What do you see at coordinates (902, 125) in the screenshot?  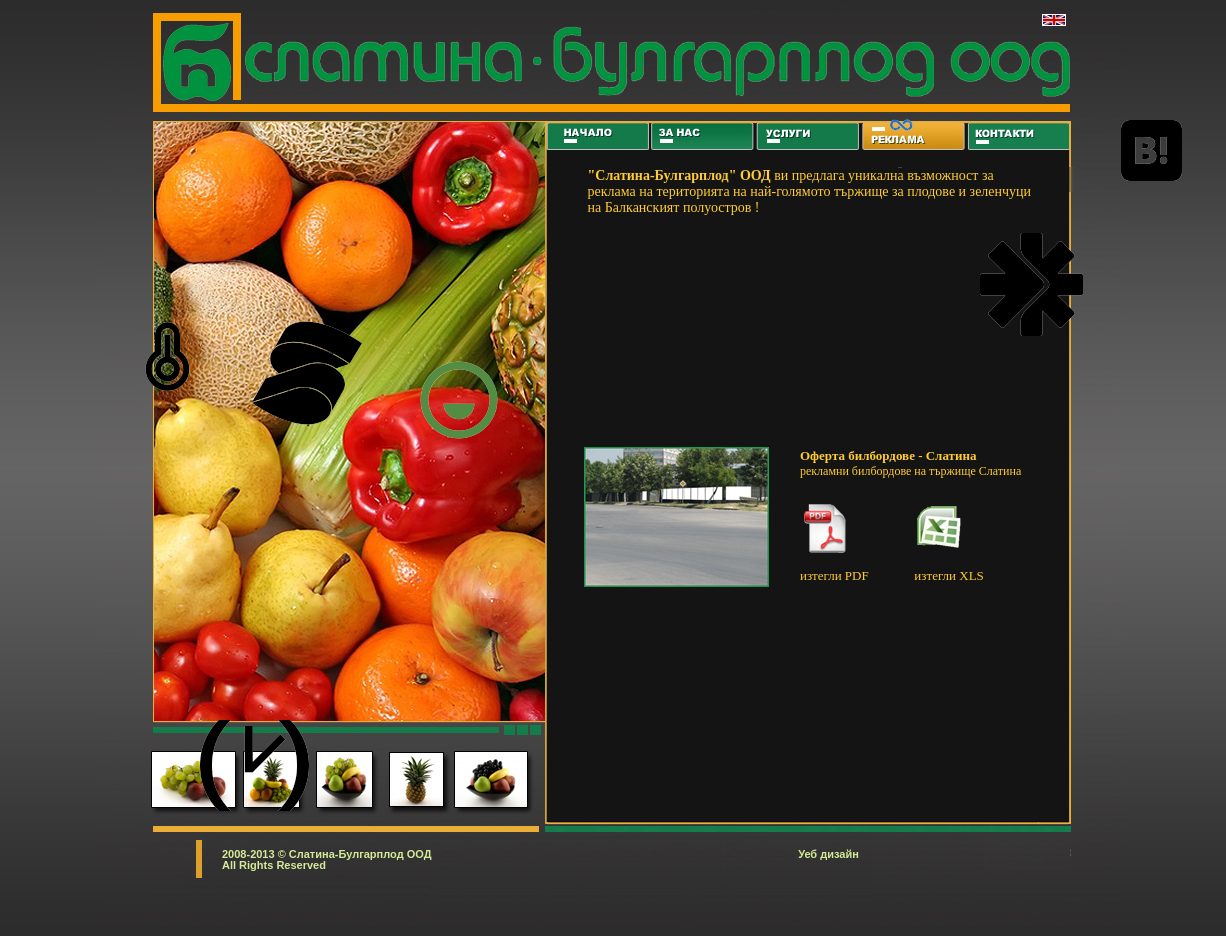 I see `infinityfree web hosting service logo` at bounding box center [902, 125].